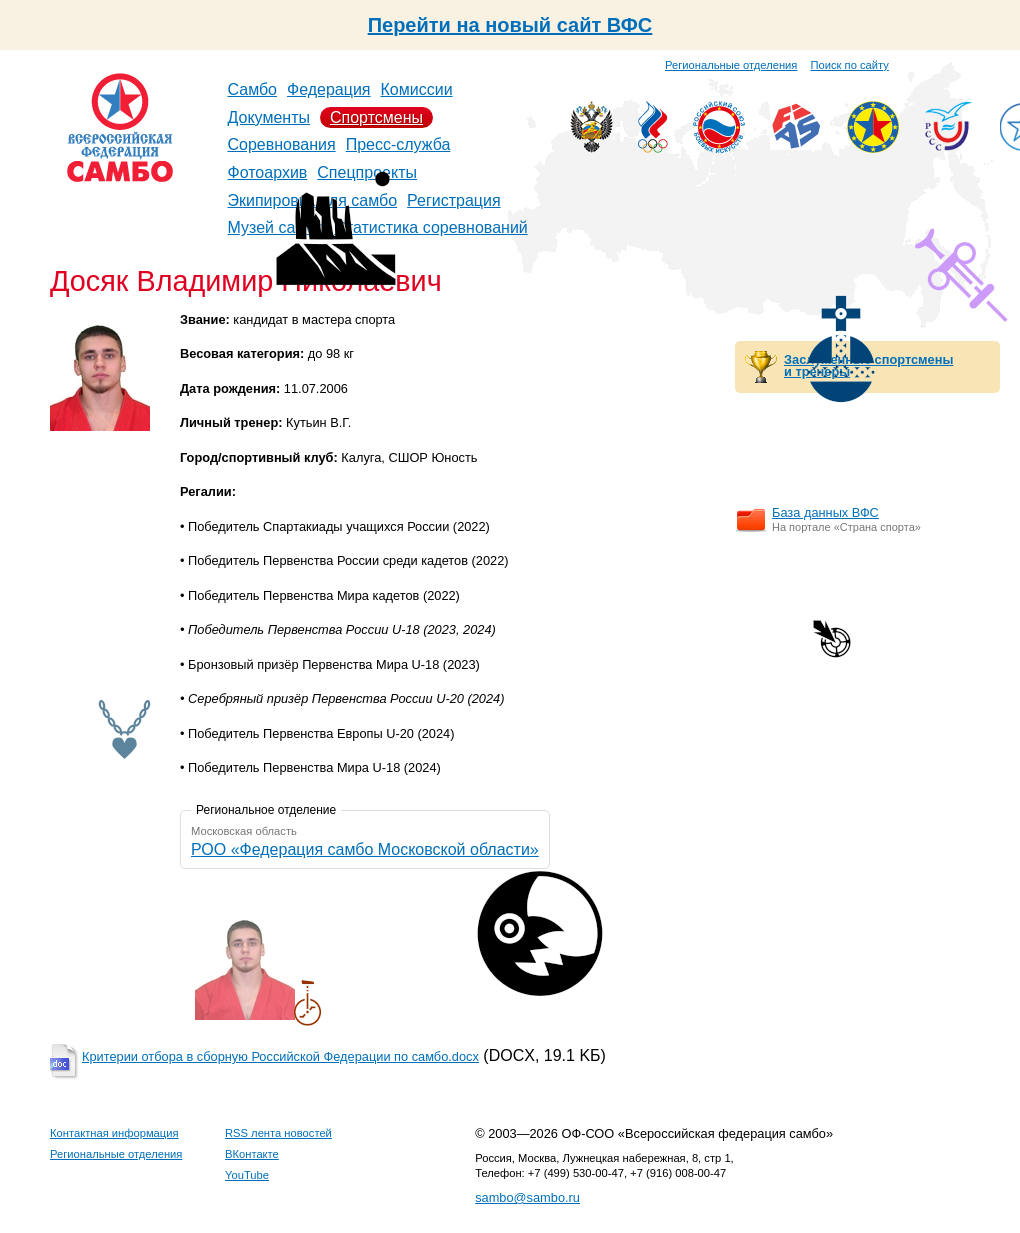 The width and height of the screenshot is (1020, 1233). What do you see at coordinates (841, 349) in the screenshot?
I see `holy hand grenade item or power-up in a game` at bounding box center [841, 349].